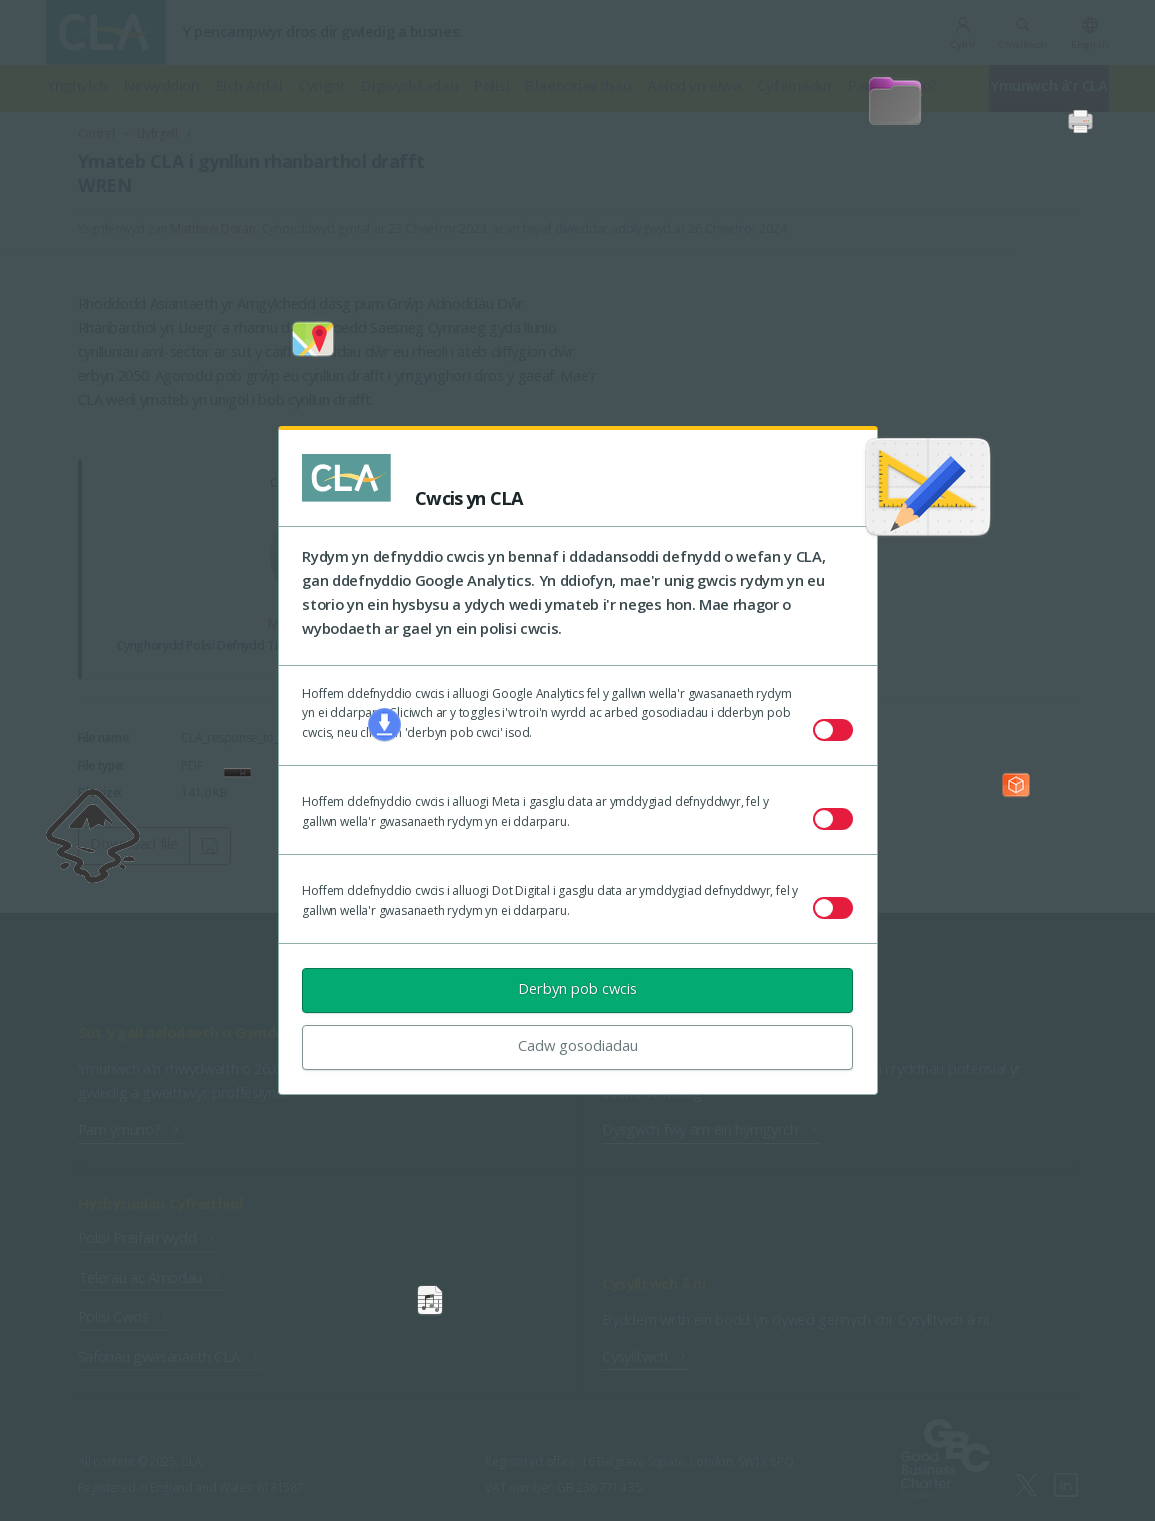 This screenshot has height=1521, width=1155. Describe the element at coordinates (1080, 121) in the screenshot. I see `print the current document` at that location.